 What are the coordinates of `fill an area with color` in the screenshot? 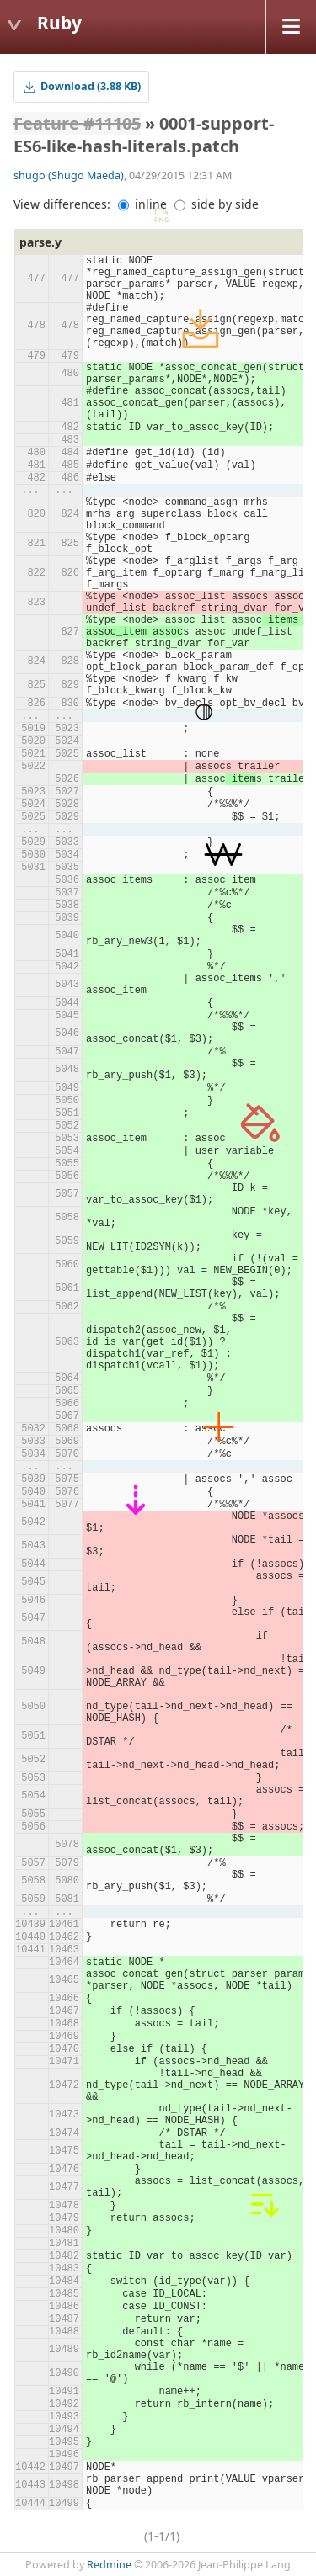 It's located at (260, 1123).